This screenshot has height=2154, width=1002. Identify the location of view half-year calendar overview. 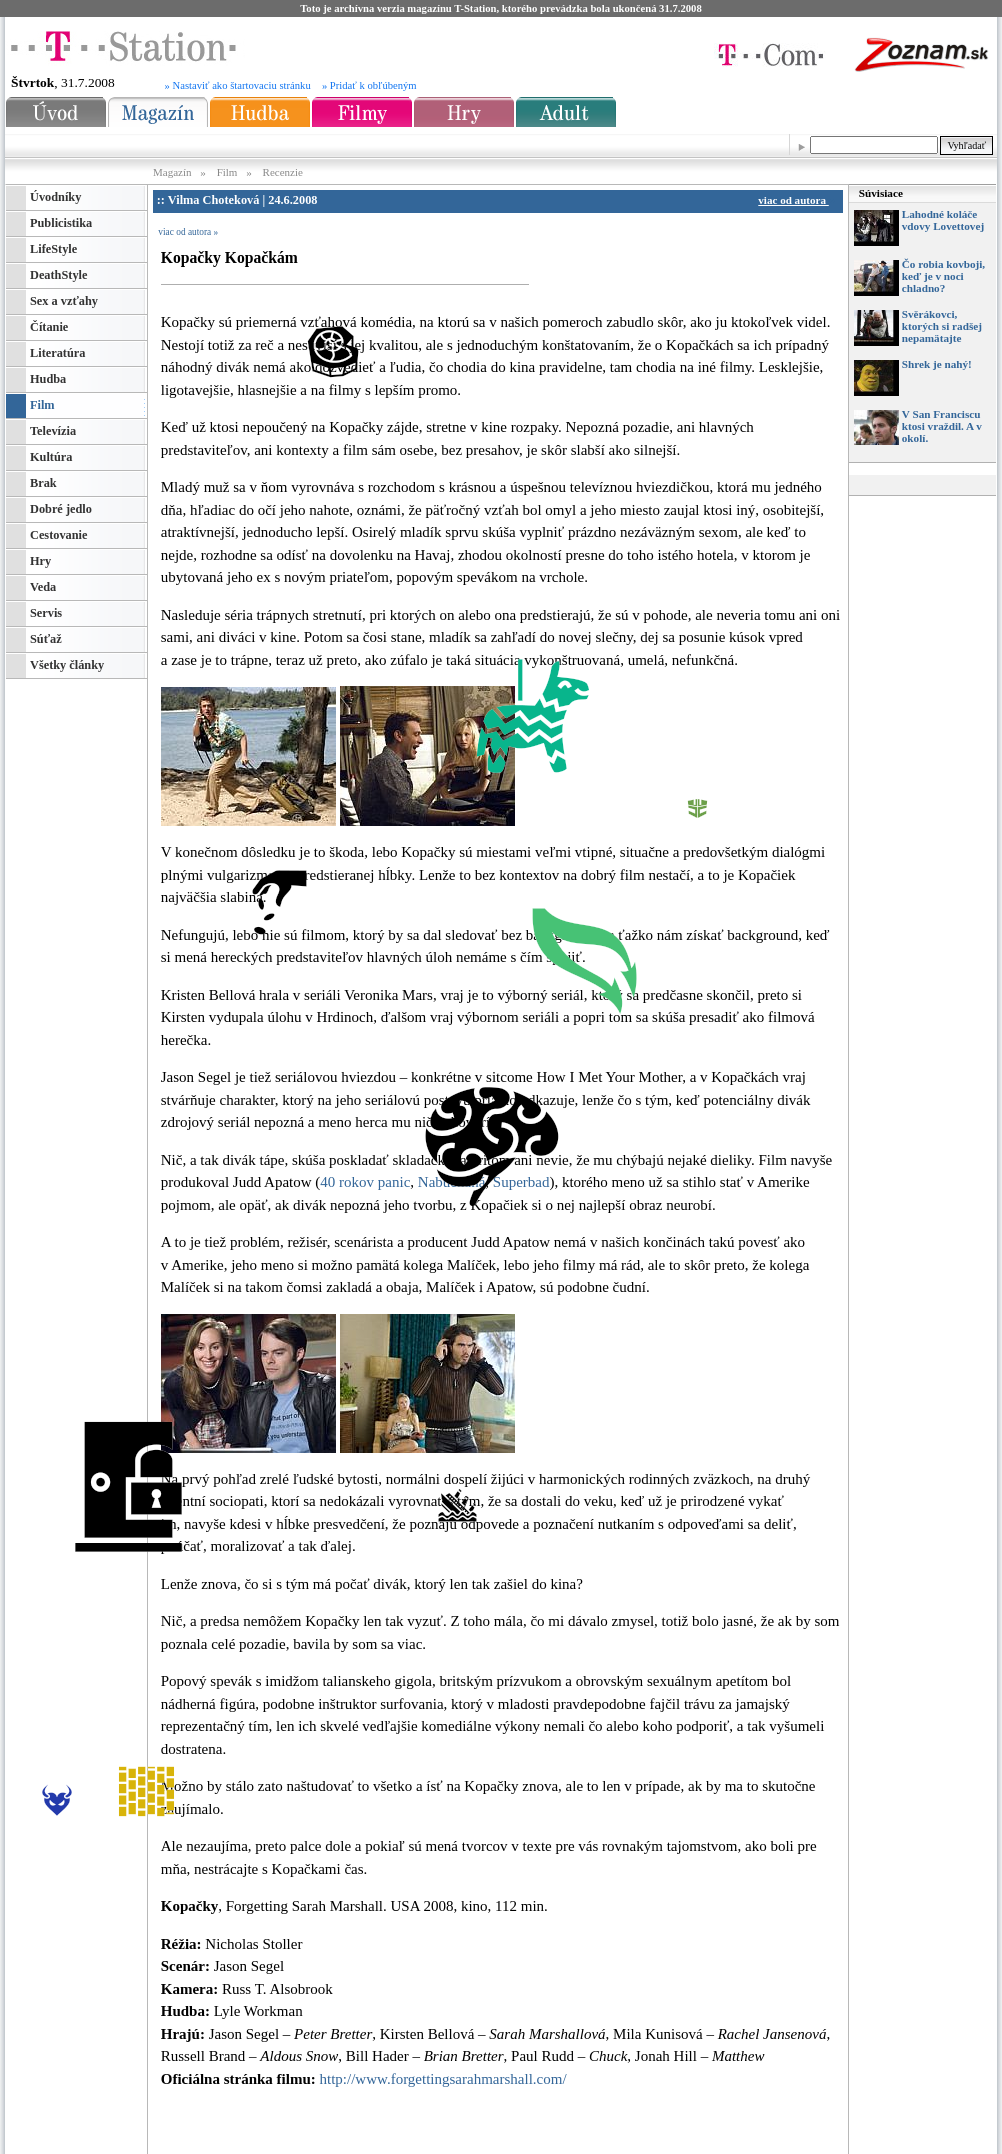
(146, 1790).